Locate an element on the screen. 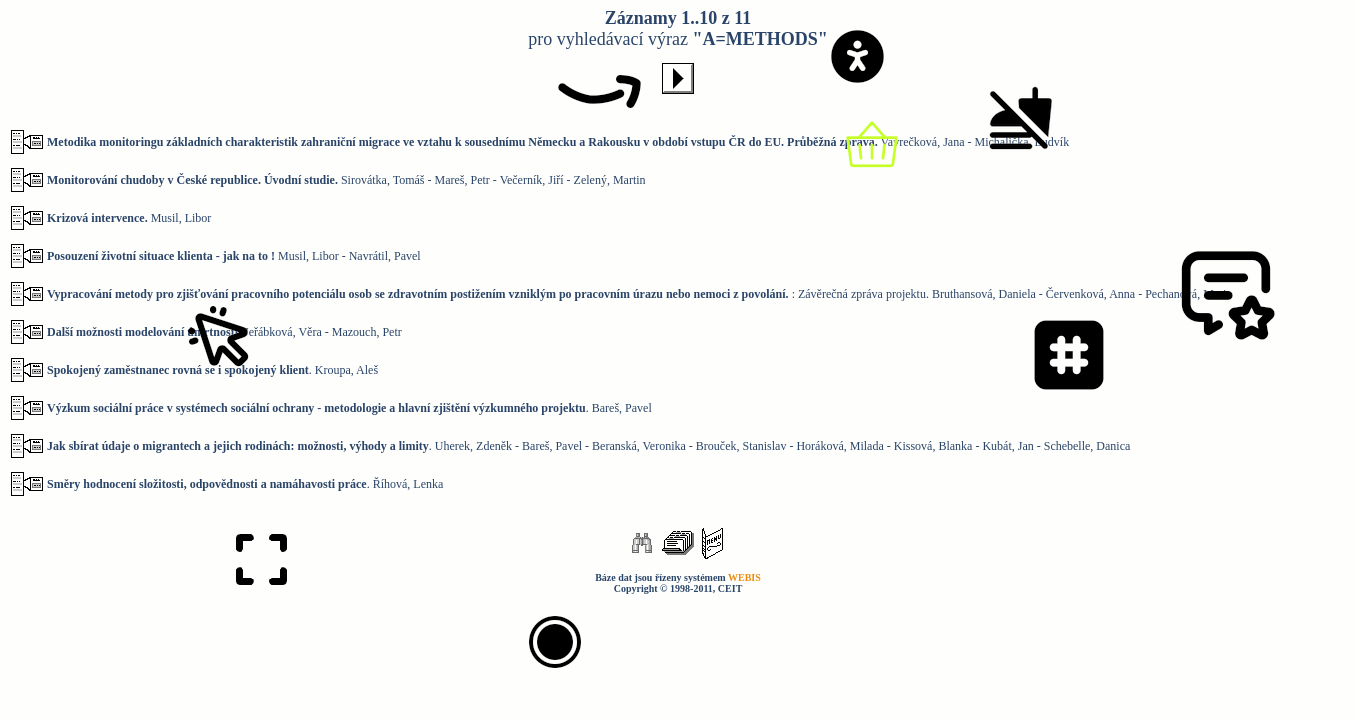 This screenshot has height=720, width=1356. visit amazon website or app is located at coordinates (599, 91).